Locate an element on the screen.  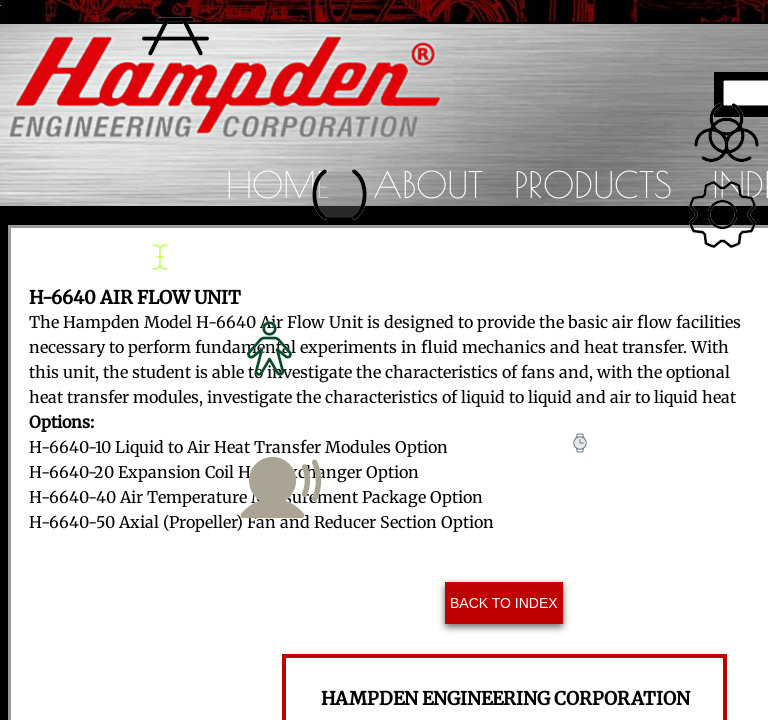
user is speaking or broadcasting audio is located at coordinates (279, 487).